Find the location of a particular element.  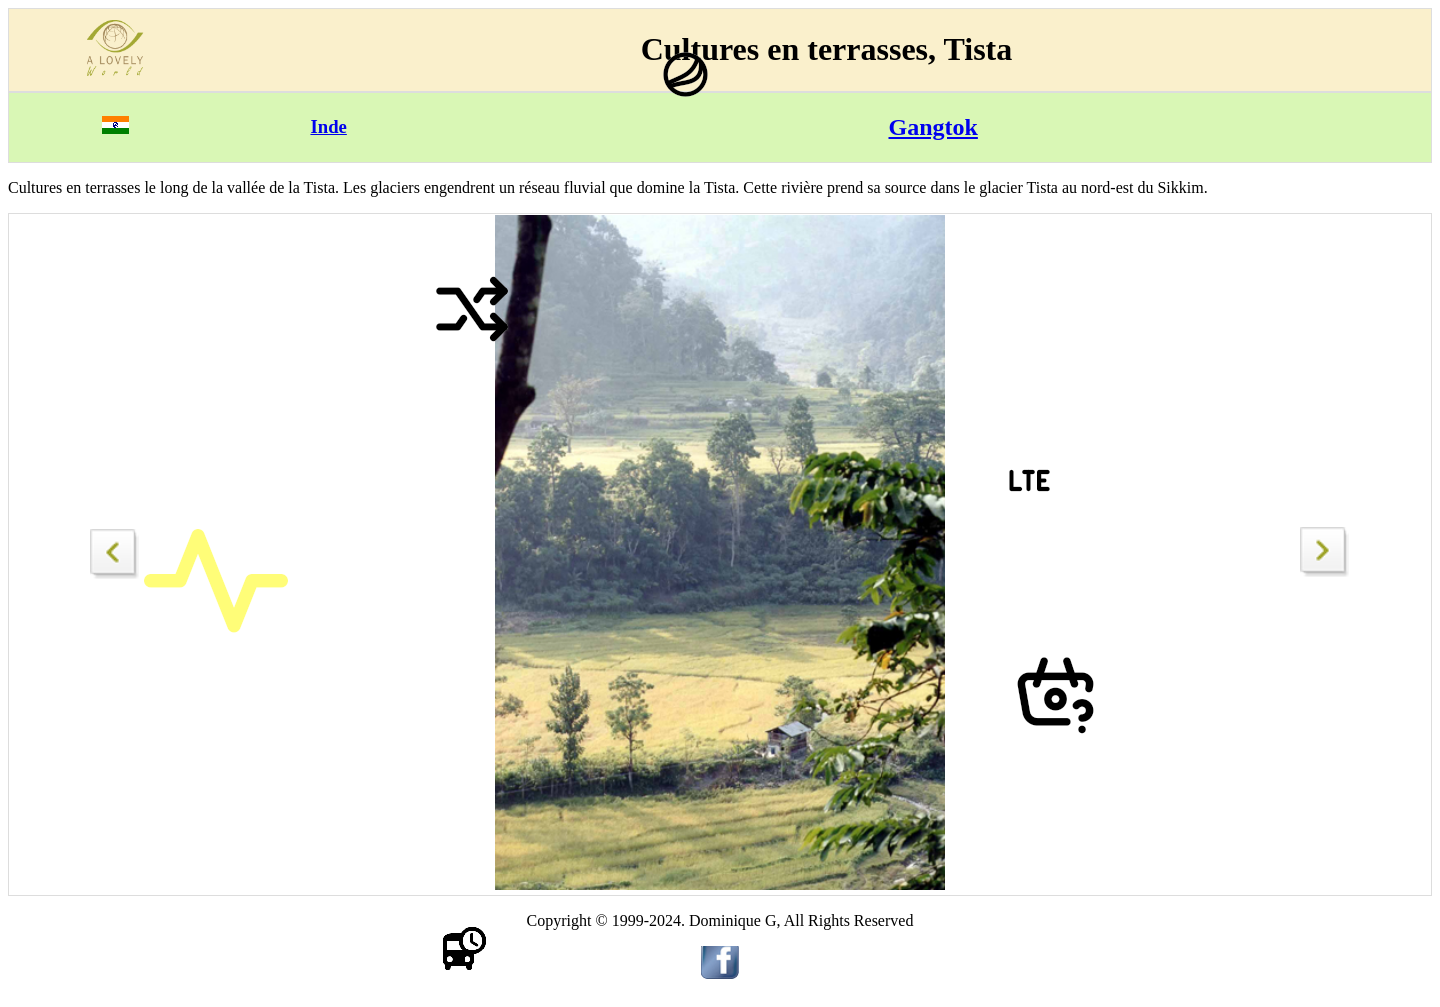

view repository activity and insights is located at coordinates (216, 583).